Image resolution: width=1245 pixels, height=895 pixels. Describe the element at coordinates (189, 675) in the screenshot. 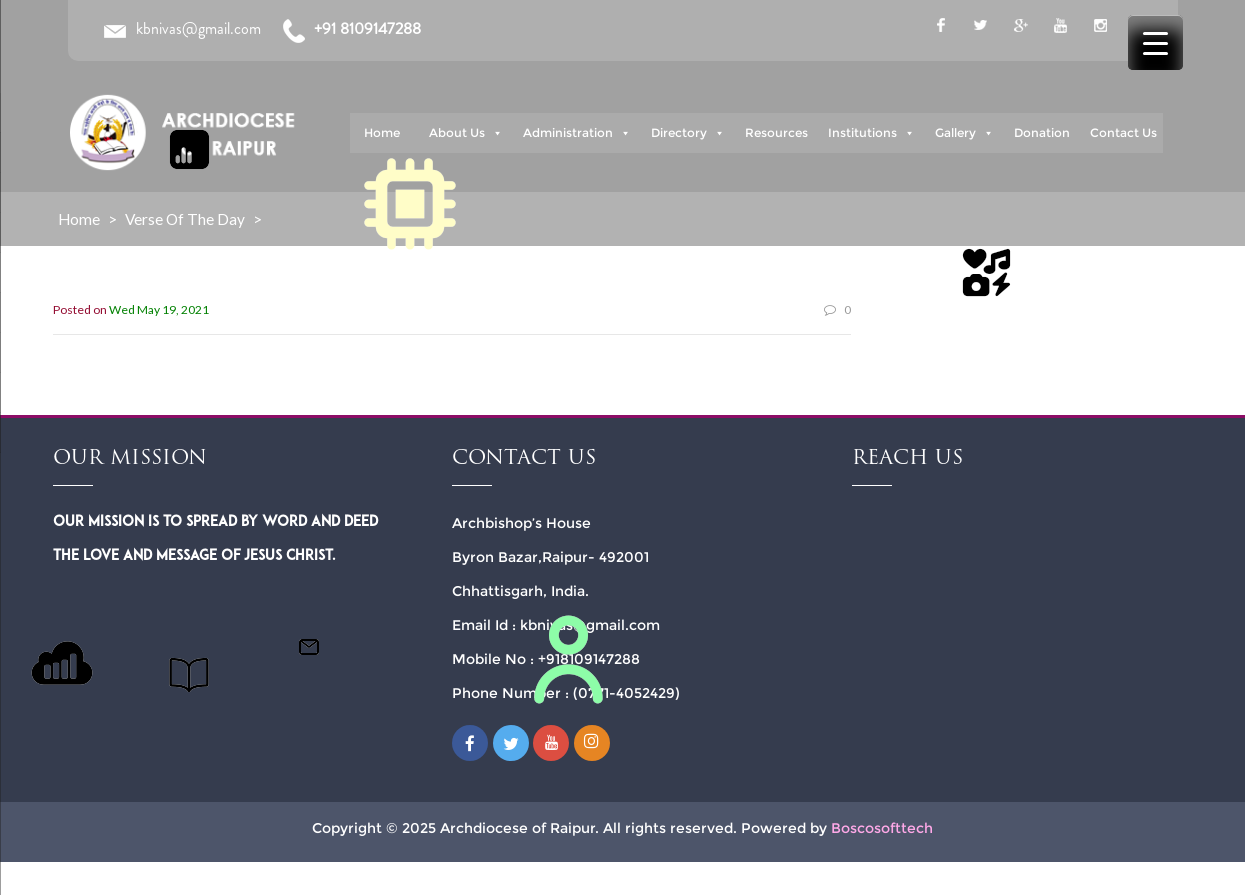

I see `open reading list or library` at that location.